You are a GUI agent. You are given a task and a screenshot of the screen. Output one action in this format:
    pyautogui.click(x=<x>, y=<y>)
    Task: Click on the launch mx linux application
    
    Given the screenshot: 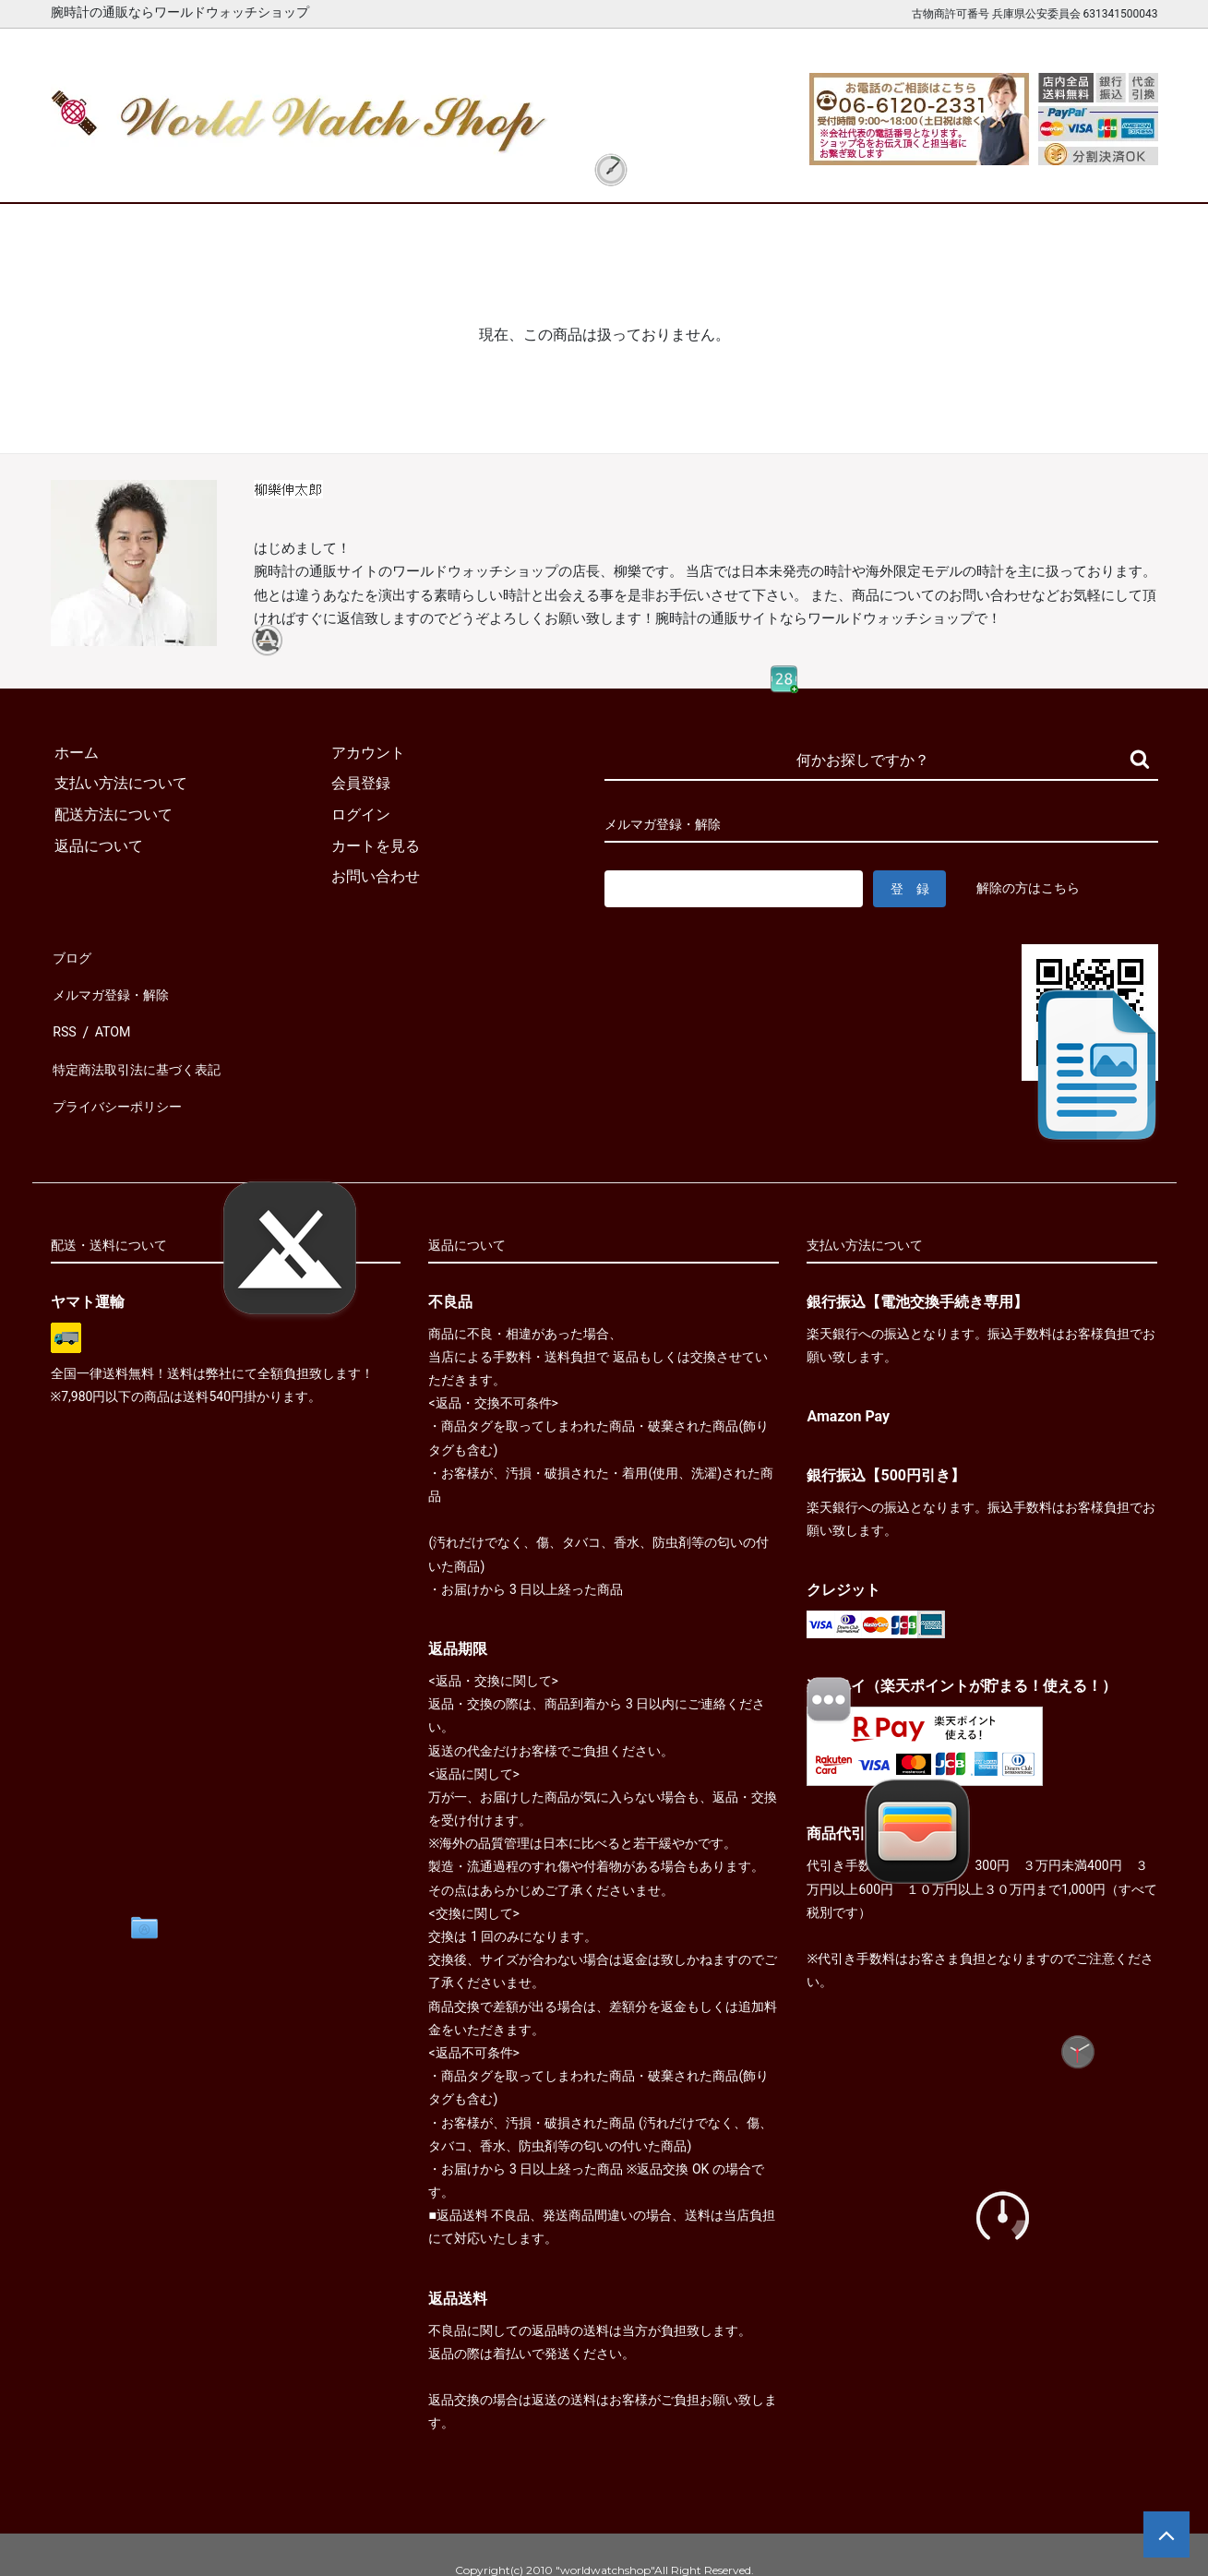 What is the action you would take?
    pyautogui.click(x=290, y=1248)
    